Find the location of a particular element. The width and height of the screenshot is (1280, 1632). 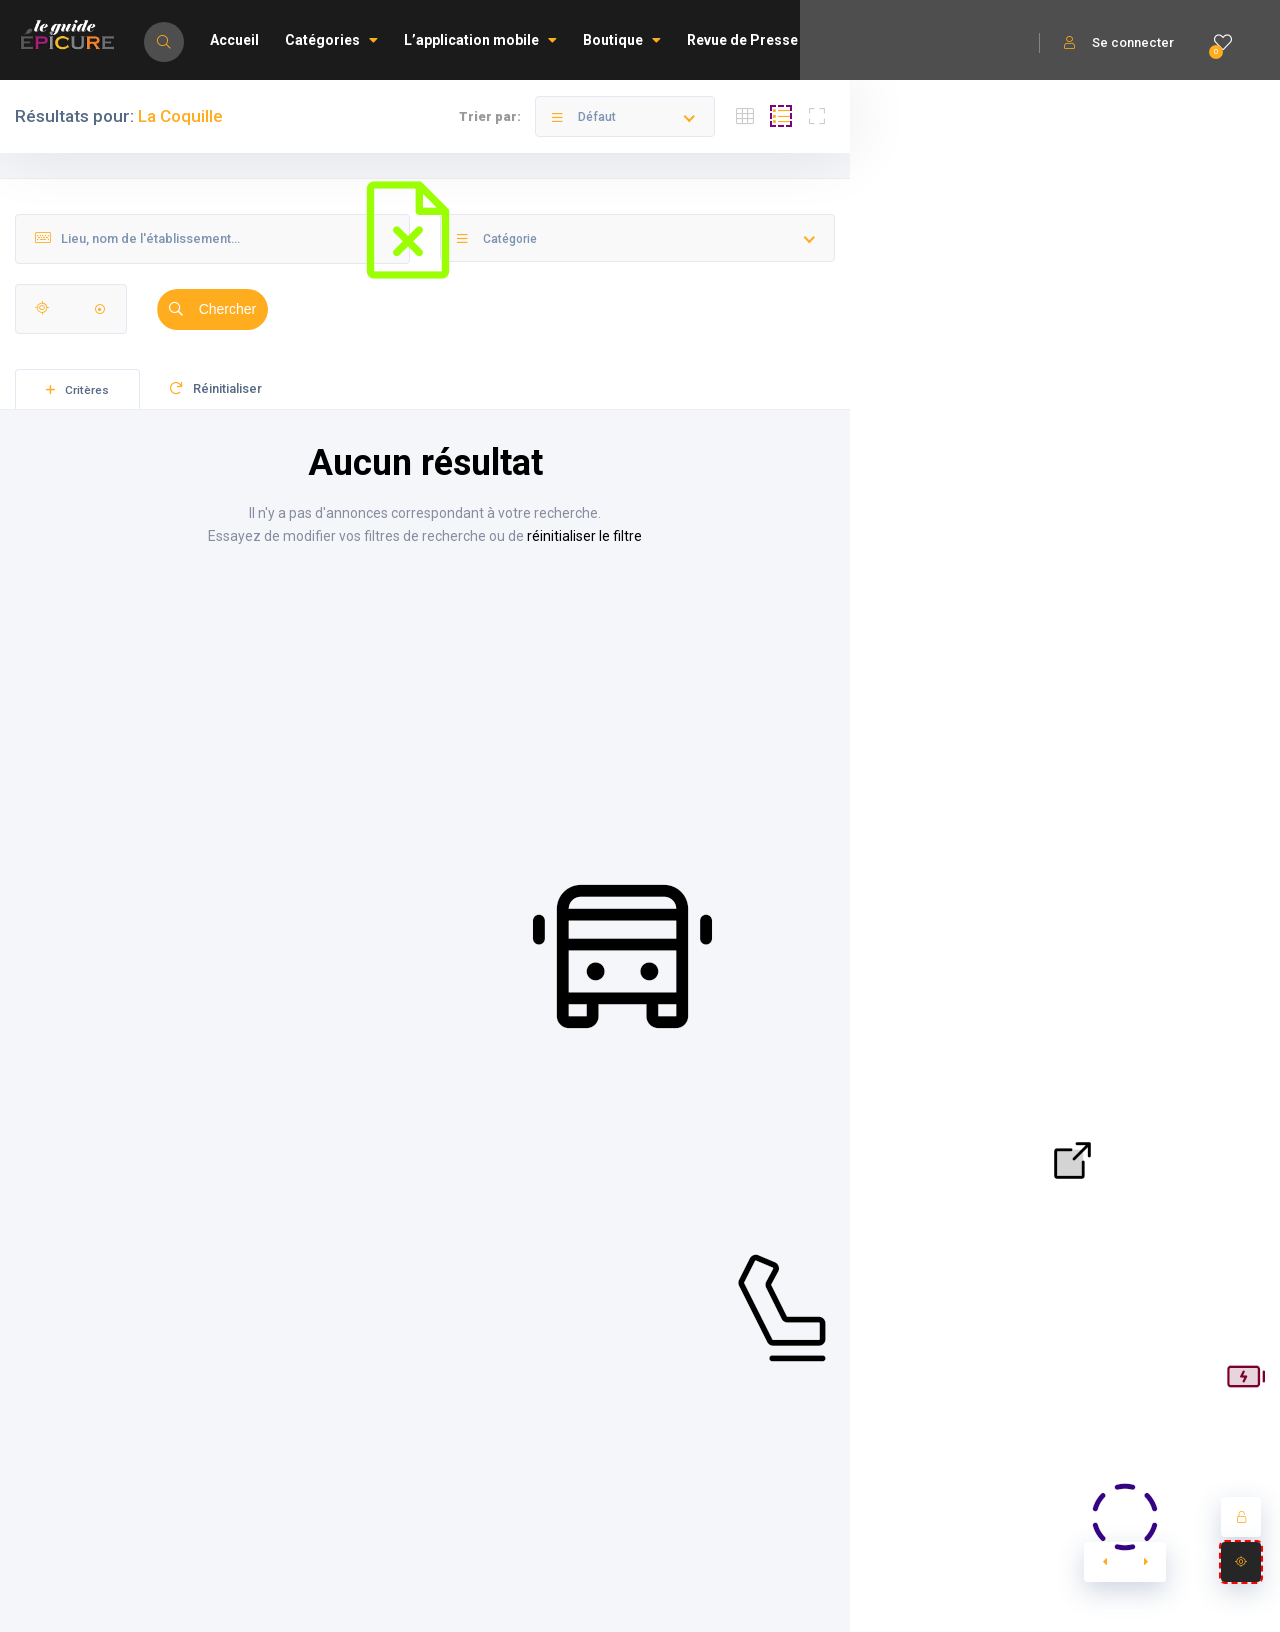

view public transit options is located at coordinates (622, 956).